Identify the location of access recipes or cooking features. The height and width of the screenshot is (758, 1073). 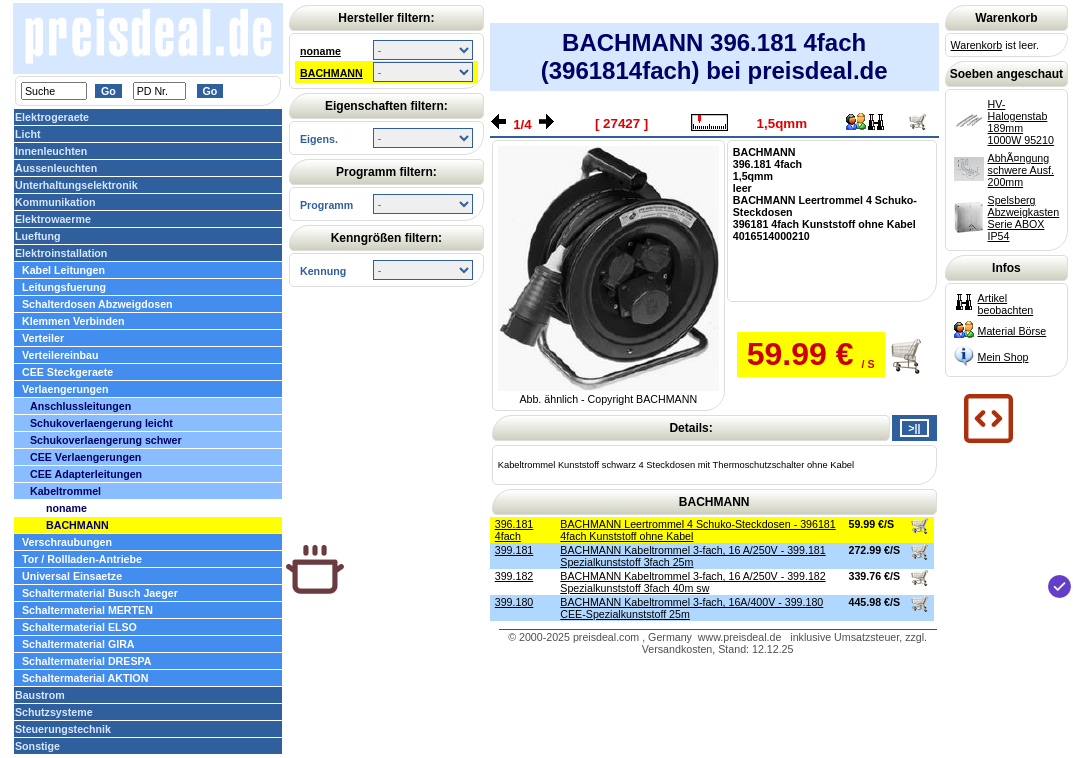
(315, 573).